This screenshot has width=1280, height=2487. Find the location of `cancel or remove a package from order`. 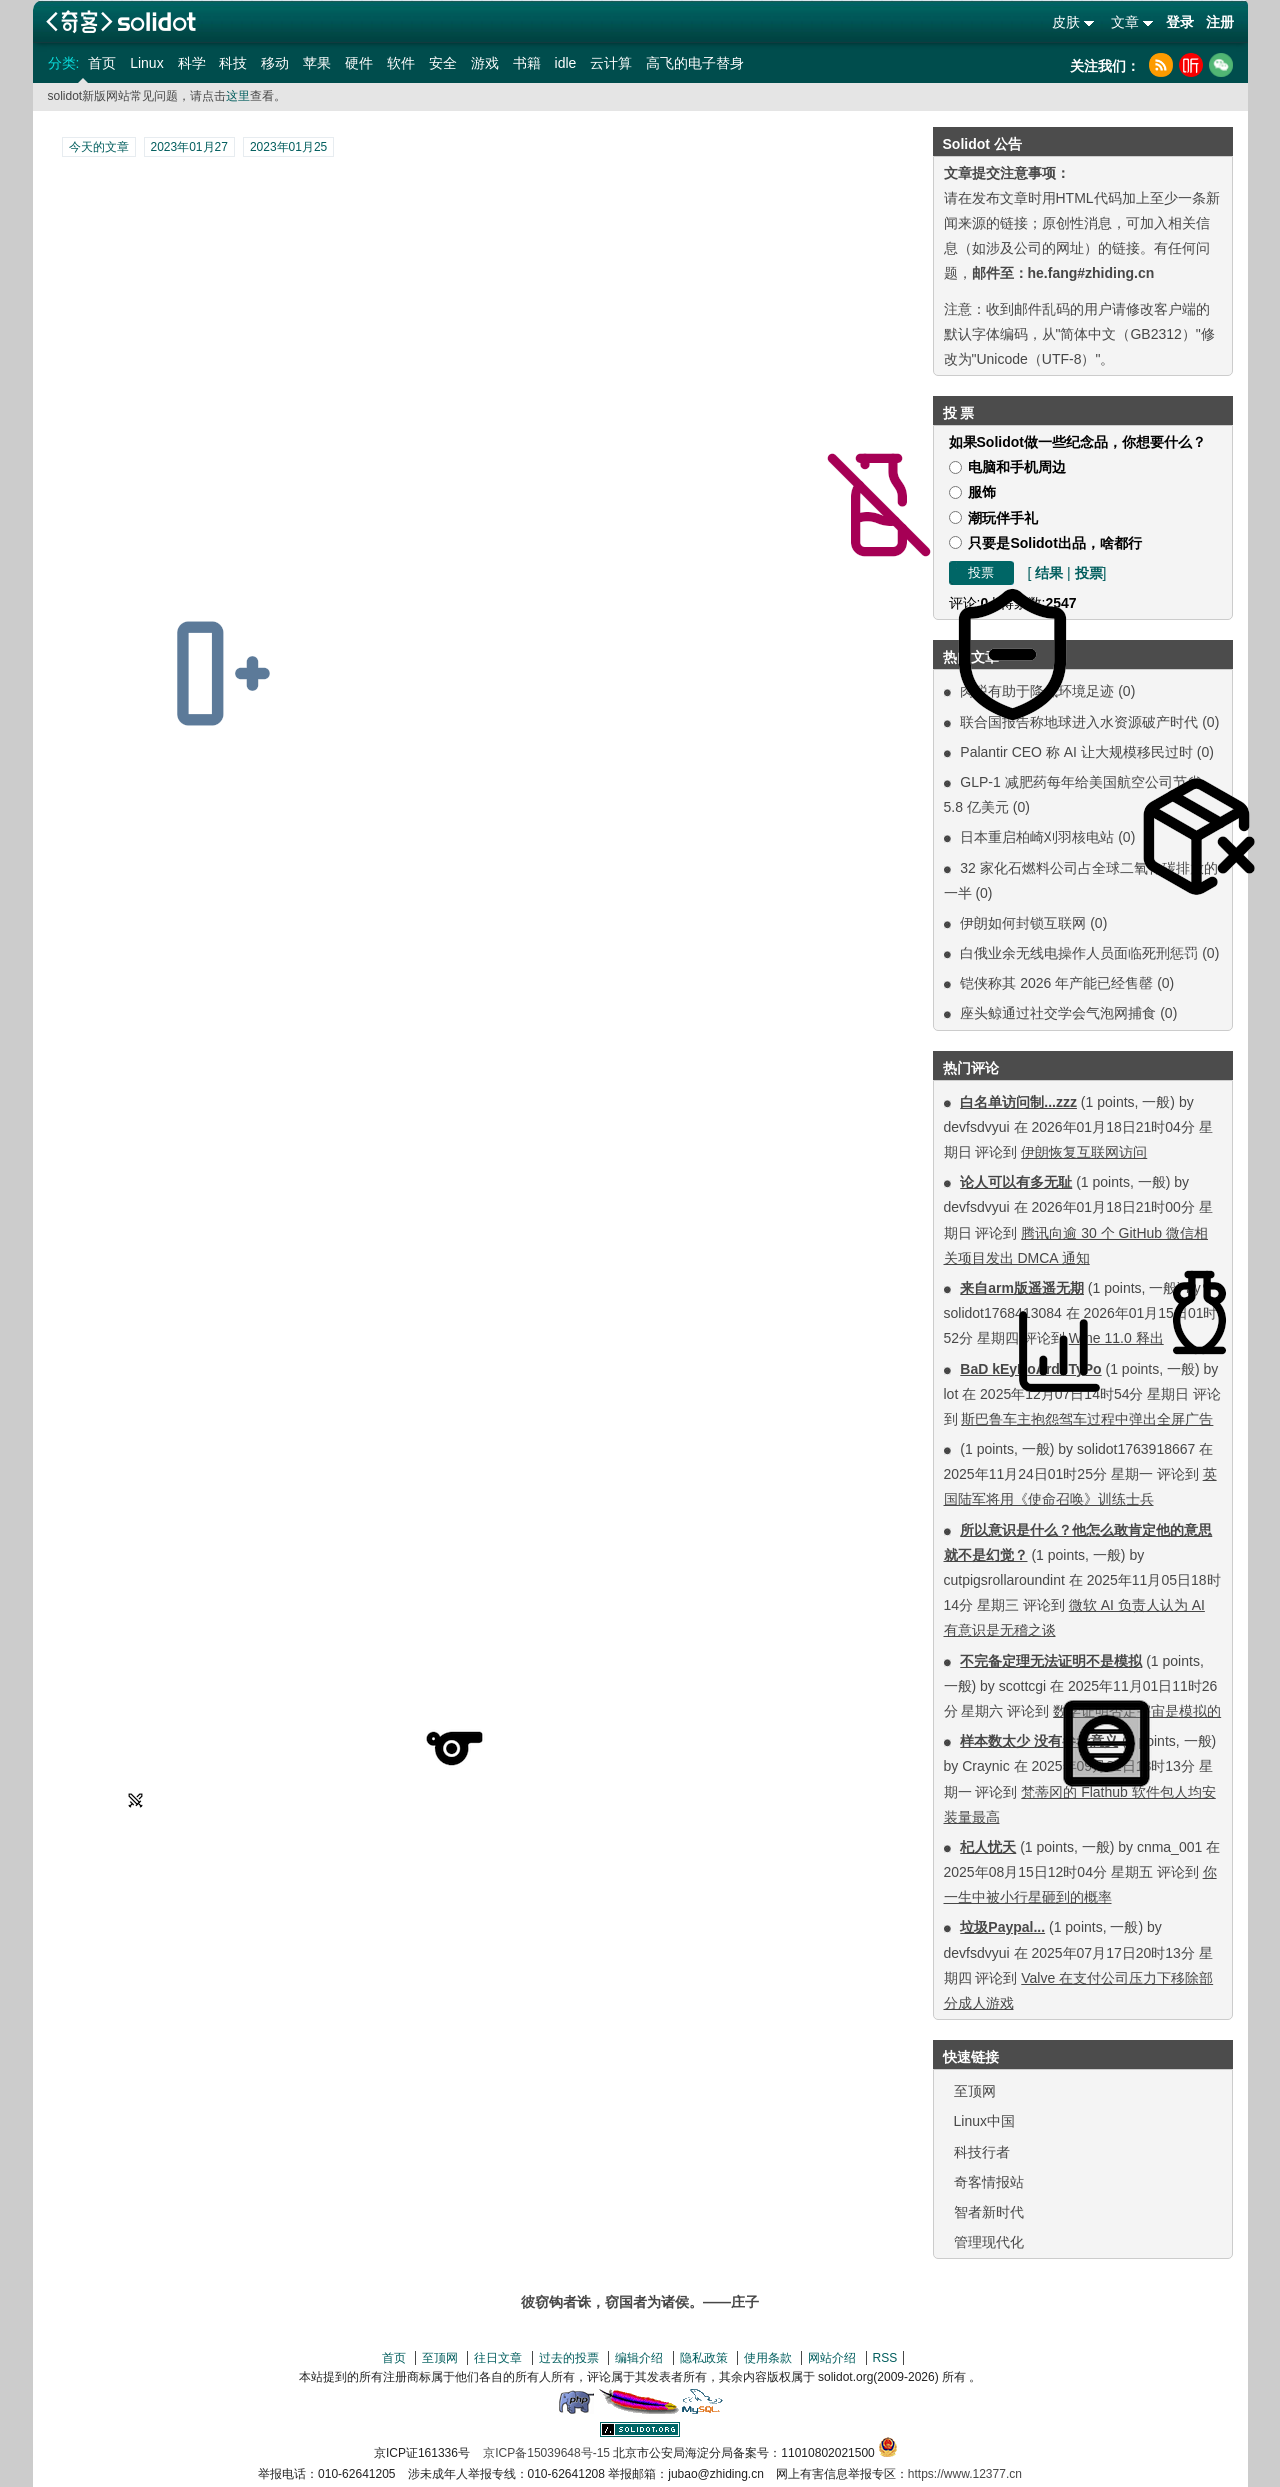

cancel or remove a package from order is located at coordinates (1196, 836).